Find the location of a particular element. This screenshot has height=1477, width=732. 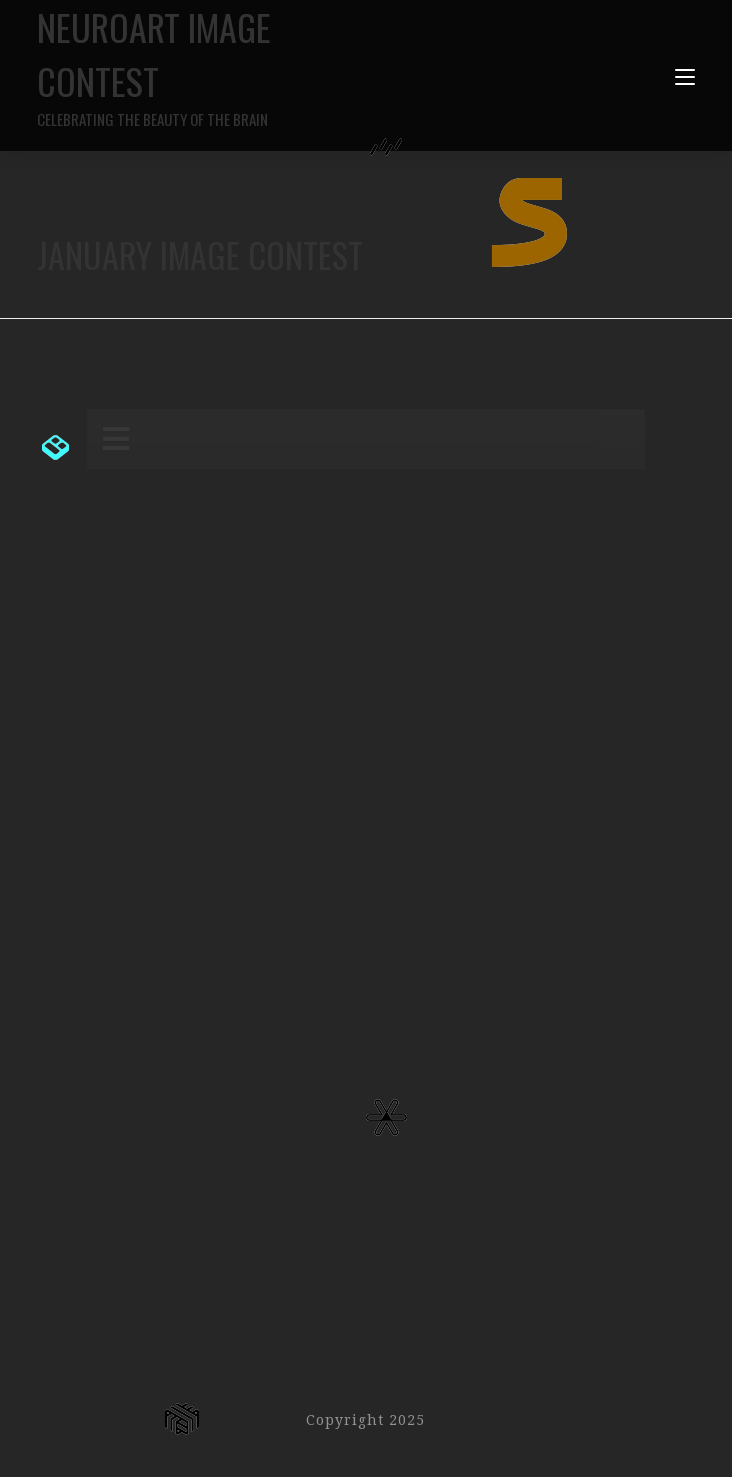

open google authenticator app is located at coordinates (386, 1117).